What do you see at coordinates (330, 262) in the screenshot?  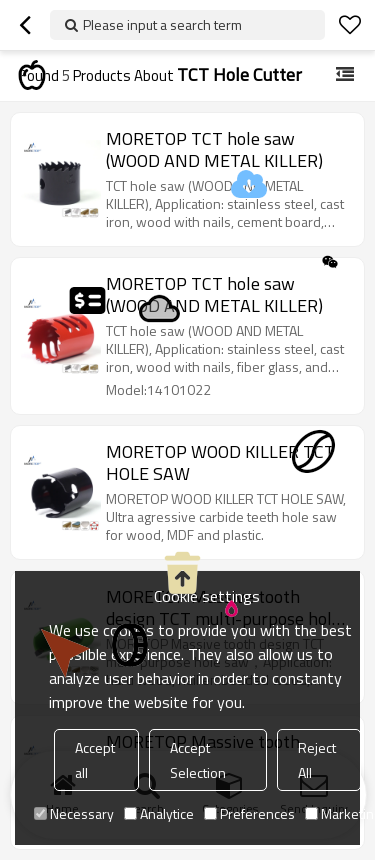 I see `open WeChat messaging app` at bounding box center [330, 262].